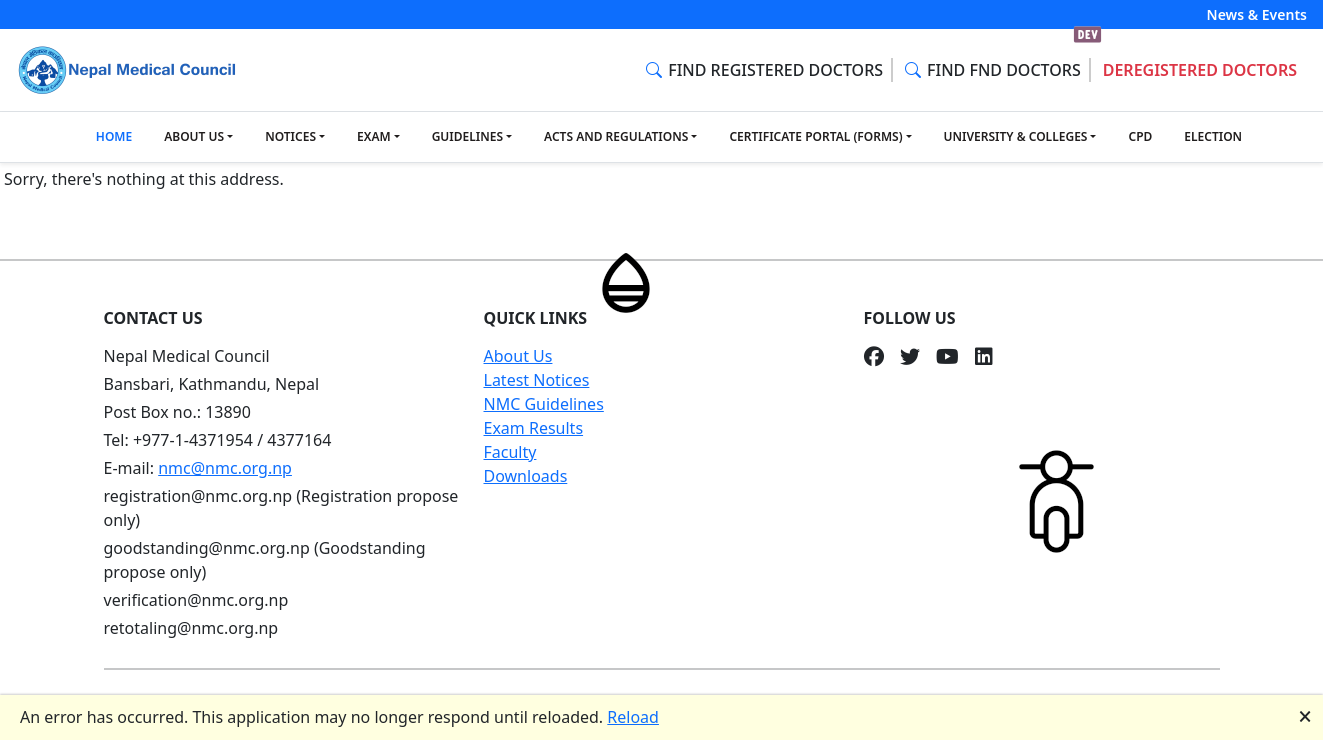 The width and height of the screenshot is (1323, 740). Describe the element at coordinates (1087, 34) in the screenshot. I see `link to dev.to developer community profile` at that location.